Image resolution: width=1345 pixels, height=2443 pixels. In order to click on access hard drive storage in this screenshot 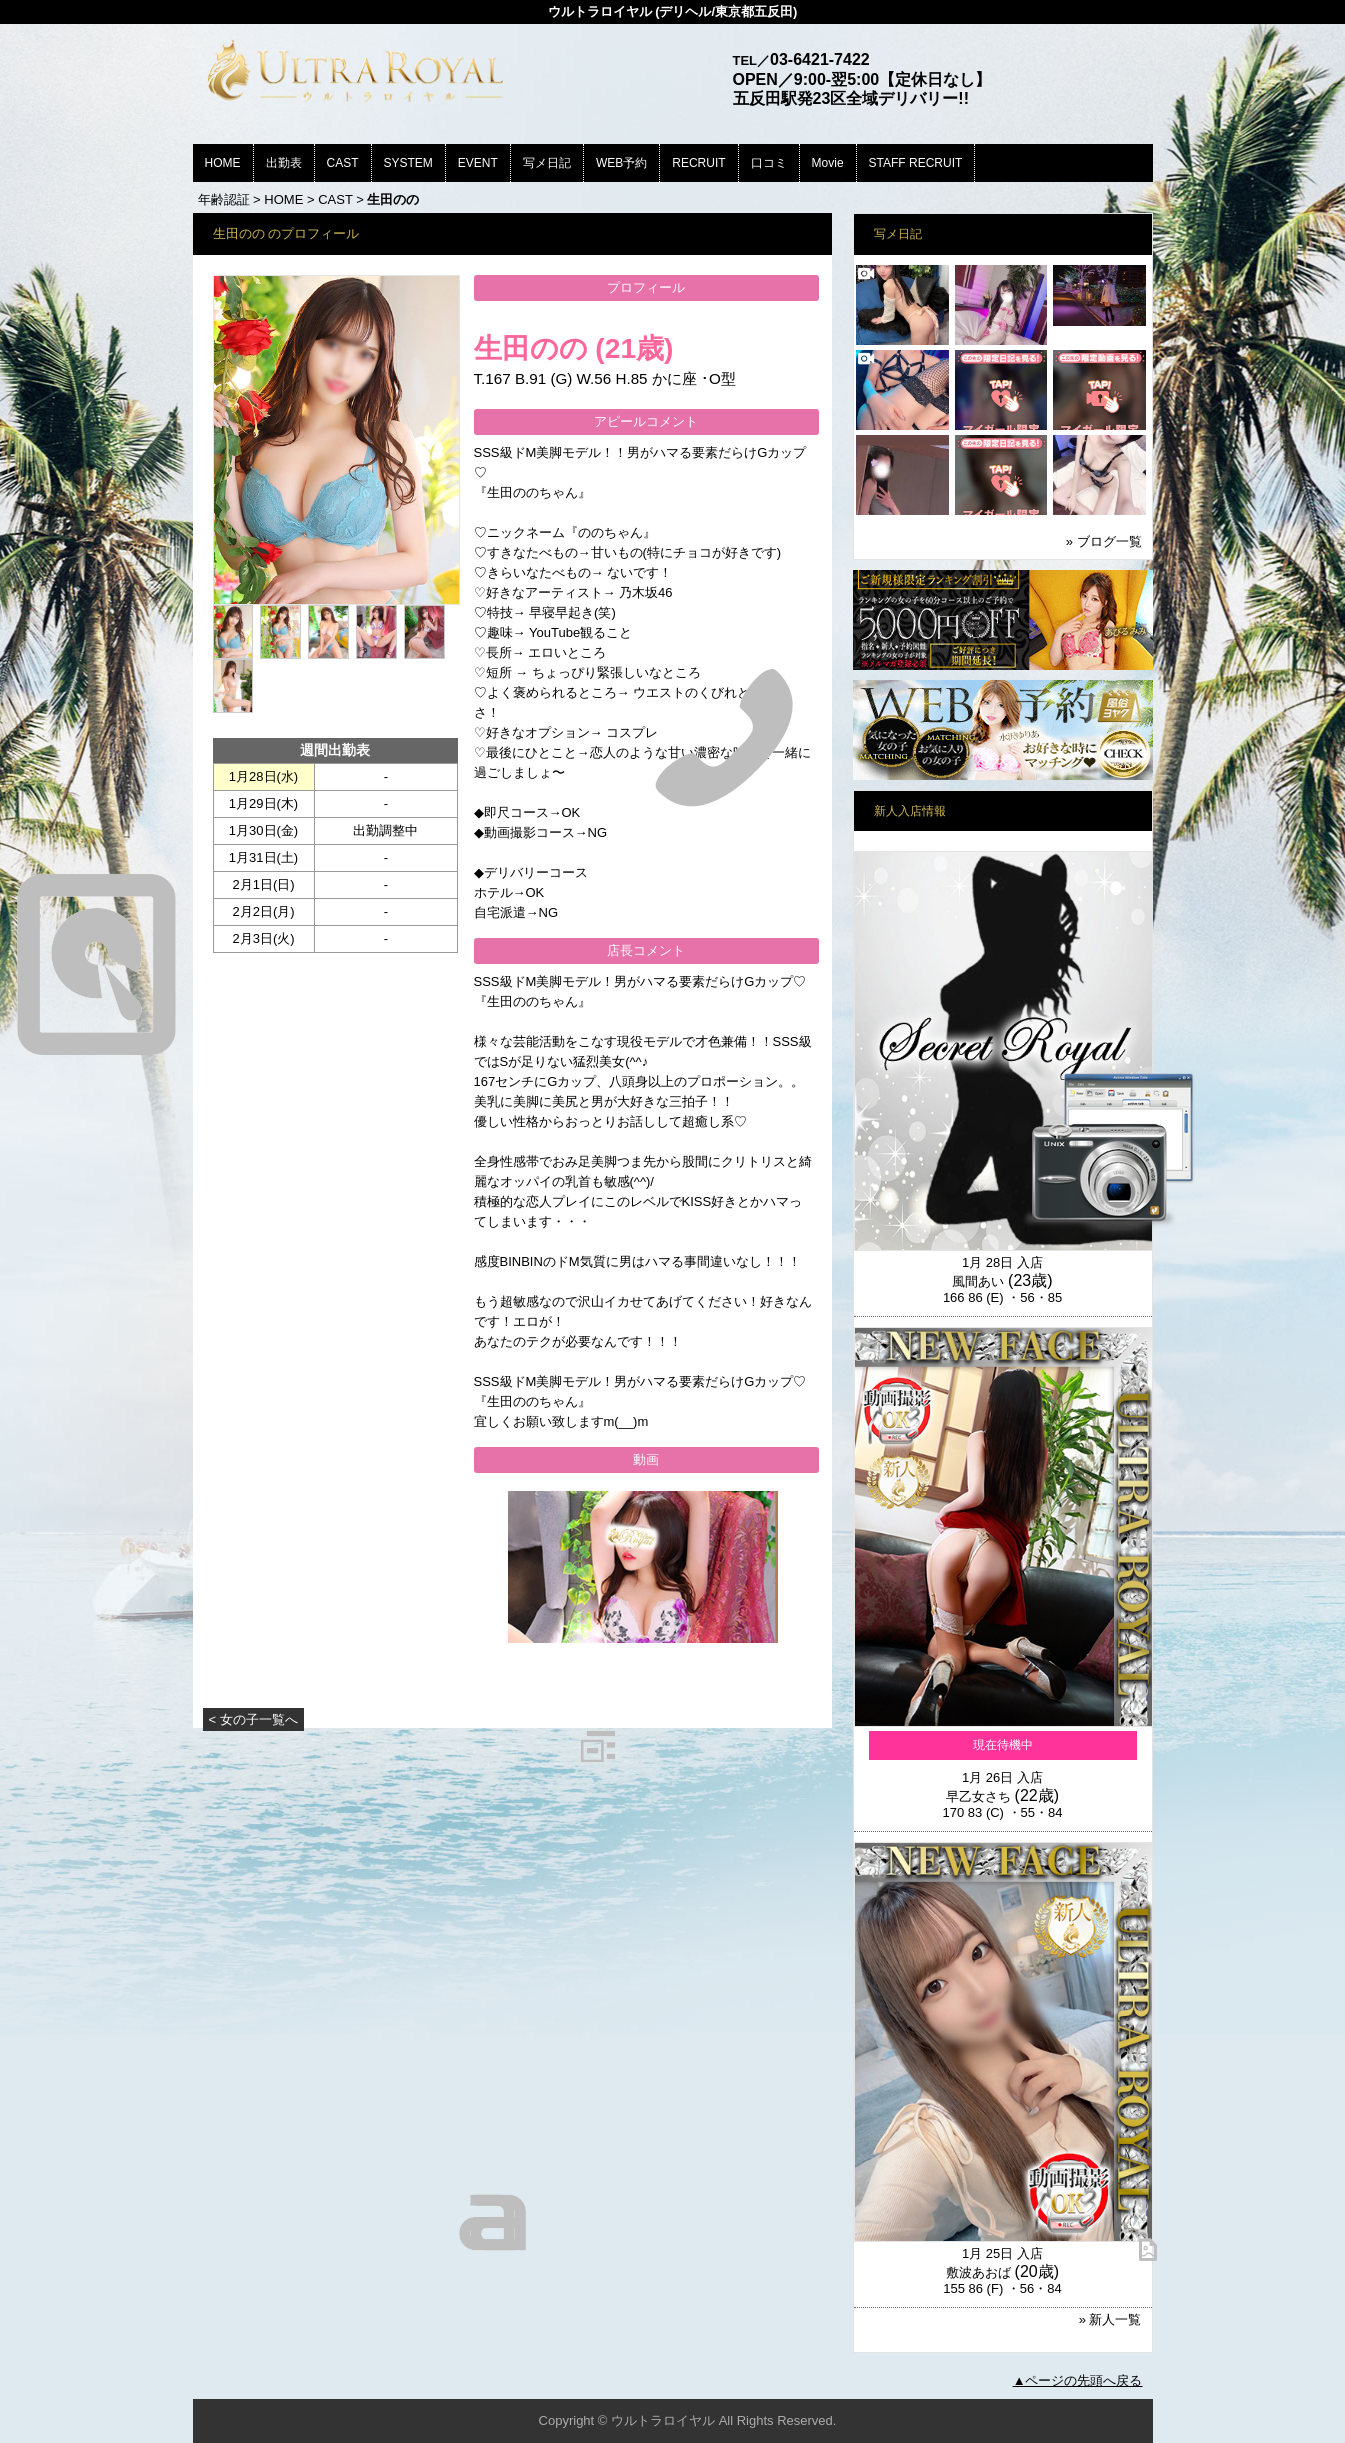, I will do `click(96, 964)`.